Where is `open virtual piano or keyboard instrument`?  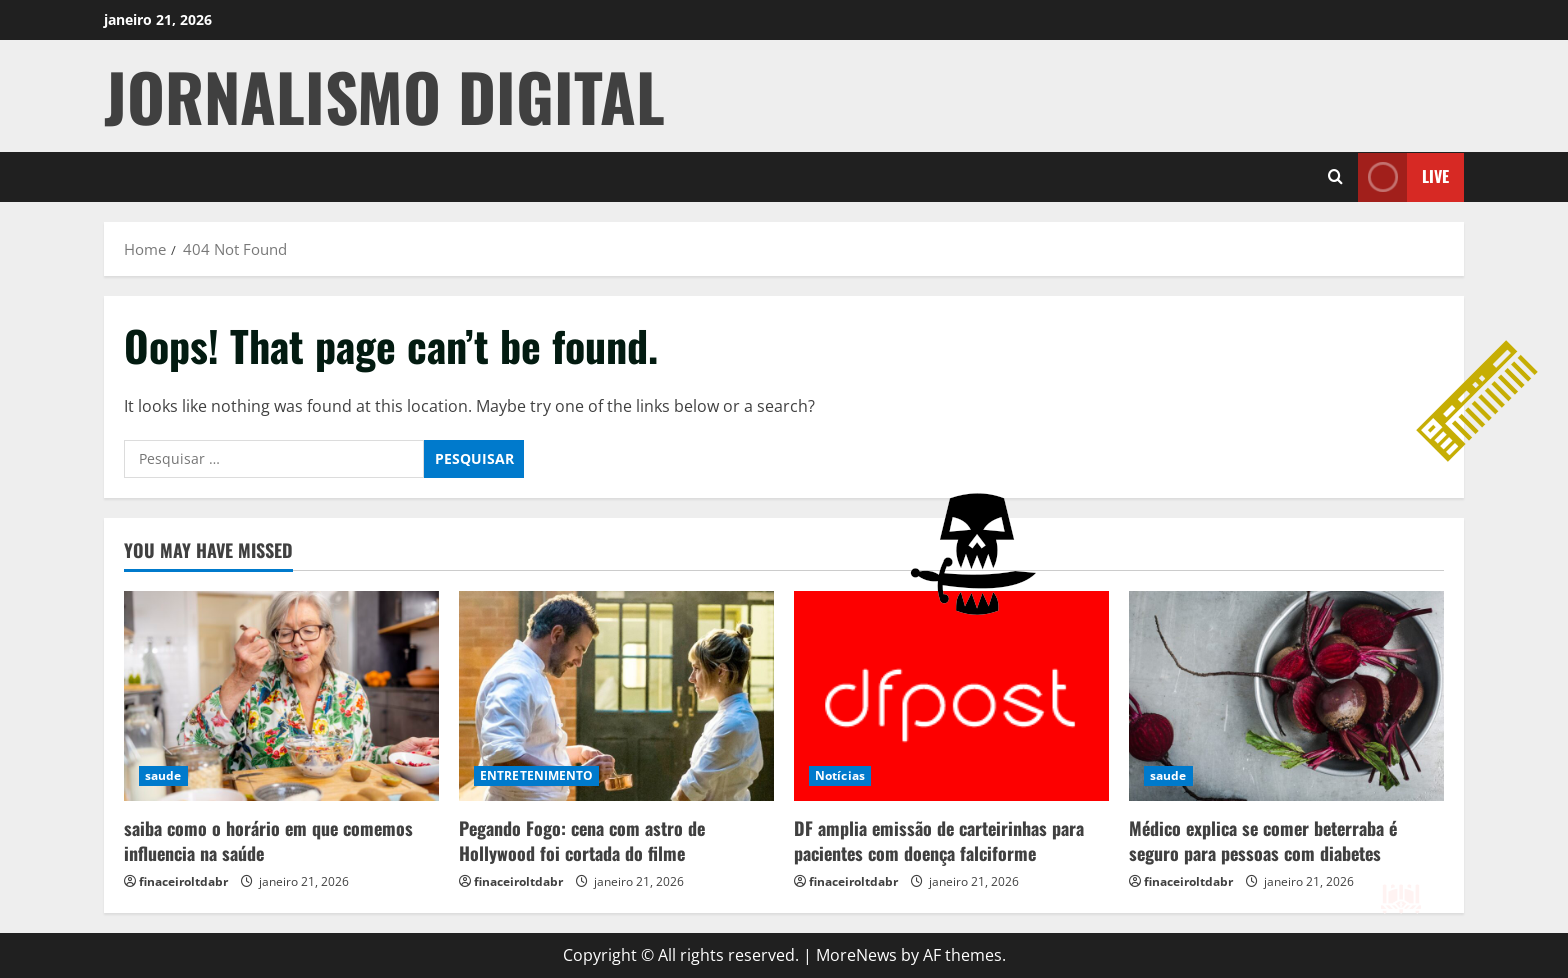
open virtual piano or keyboard instrument is located at coordinates (1477, 401).